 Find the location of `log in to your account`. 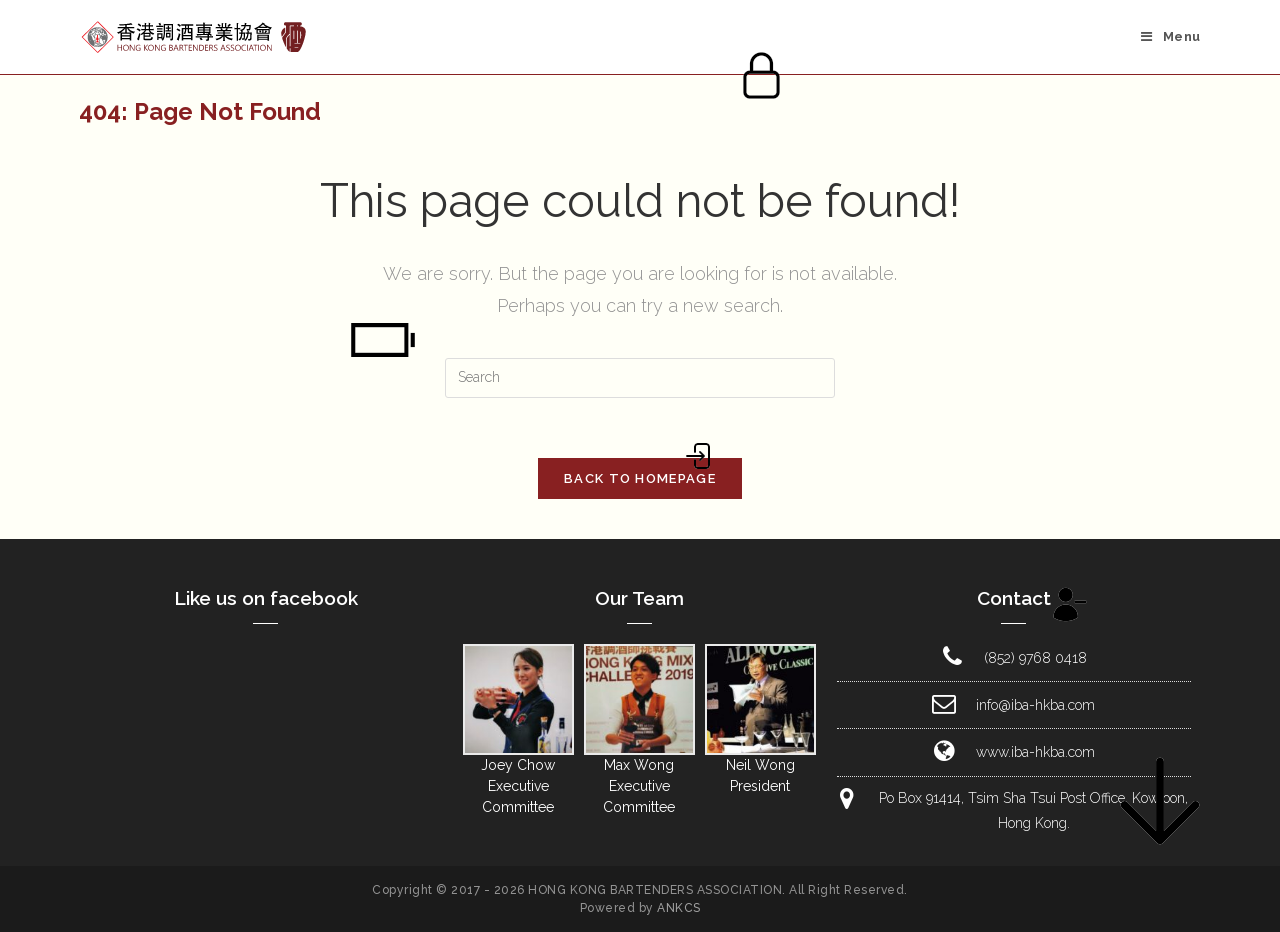

log in to your account is located at coordinates (700, 456).